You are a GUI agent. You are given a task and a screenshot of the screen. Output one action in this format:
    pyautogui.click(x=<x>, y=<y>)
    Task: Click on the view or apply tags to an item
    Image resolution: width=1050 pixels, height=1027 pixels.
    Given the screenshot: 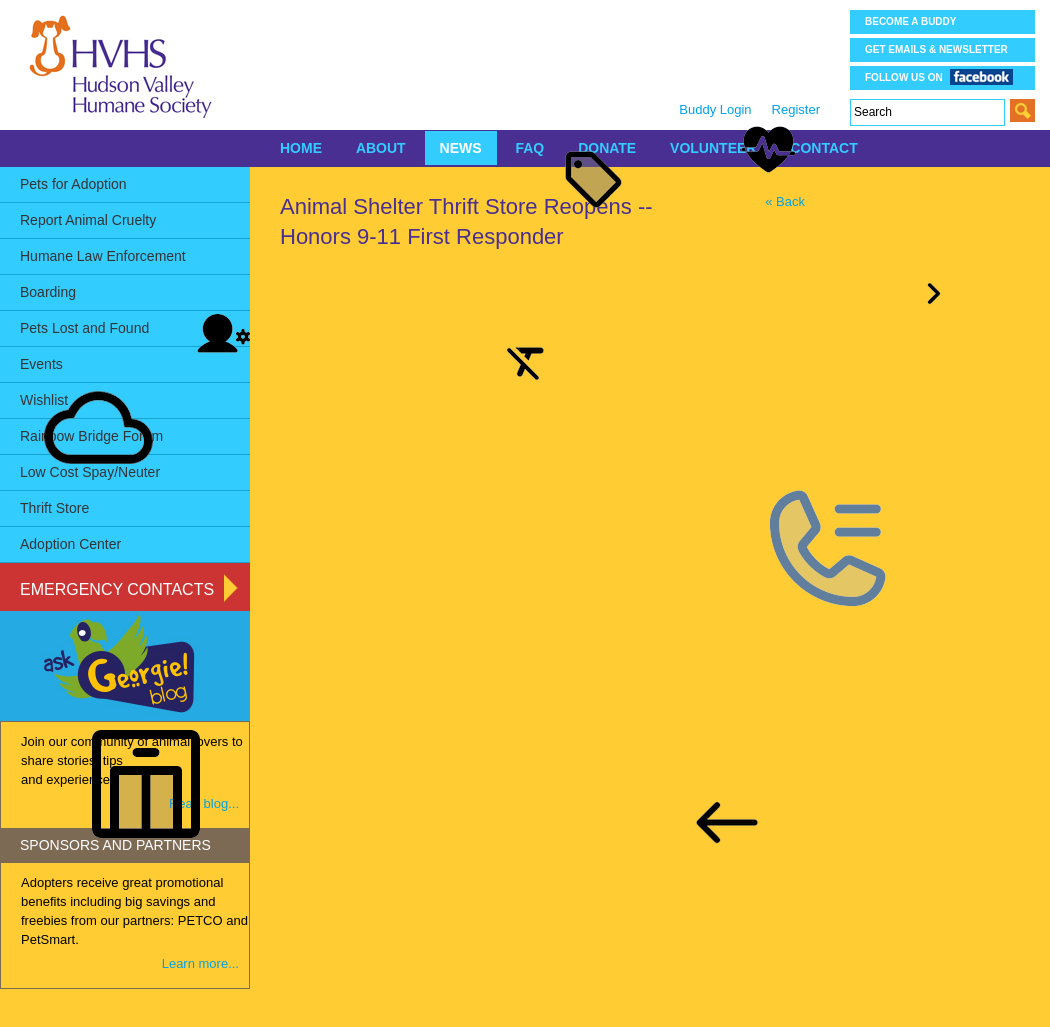 What is the action you would take?
    pyautogui.click(x=593, y=179)
    